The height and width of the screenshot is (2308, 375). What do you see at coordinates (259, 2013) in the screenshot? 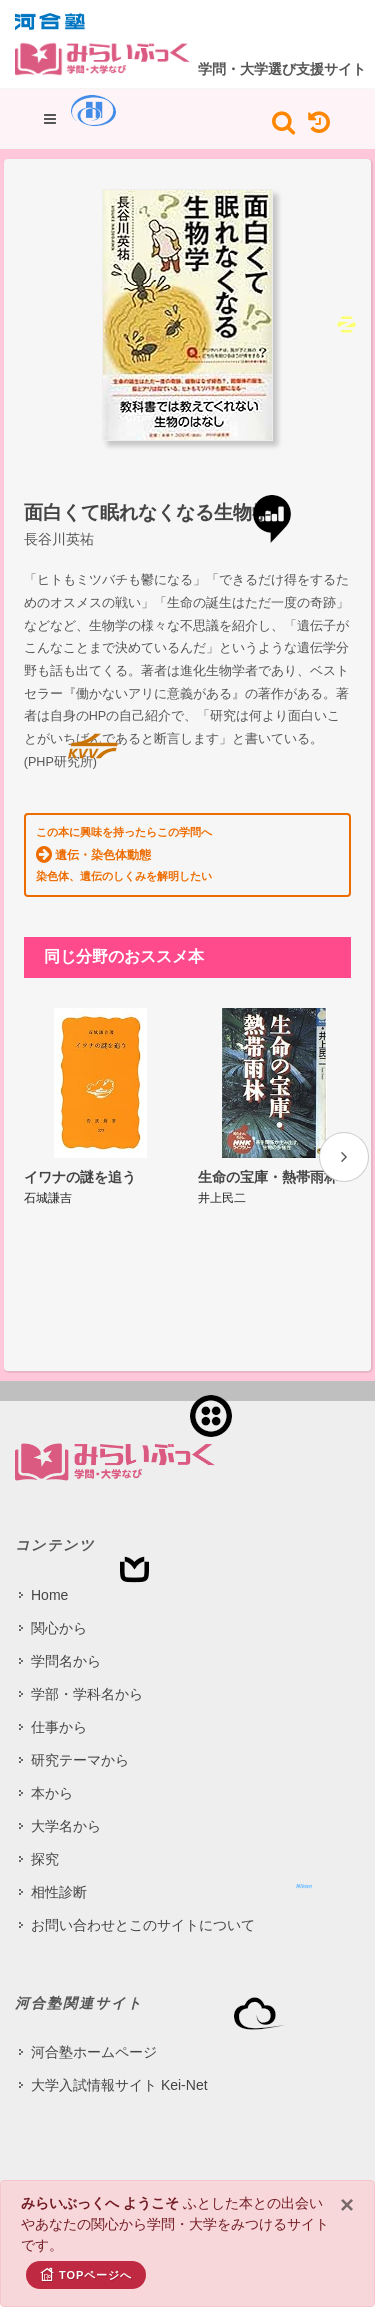
I see `ethers.js library branding or documentation link` at bounding box center [259, 2013].